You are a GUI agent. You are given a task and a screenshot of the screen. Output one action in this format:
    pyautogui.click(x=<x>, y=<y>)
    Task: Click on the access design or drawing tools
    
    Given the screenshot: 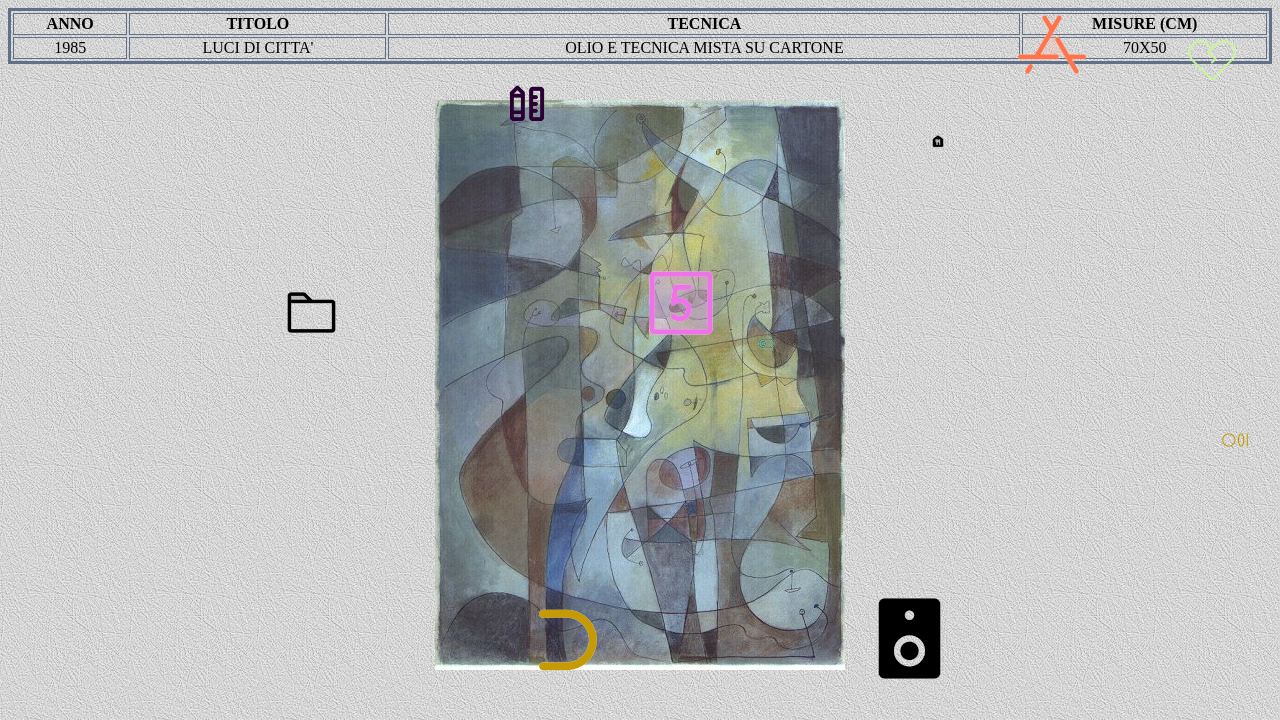 What is the action you would take?
    pyautogui.click(x=527, y=104)
    